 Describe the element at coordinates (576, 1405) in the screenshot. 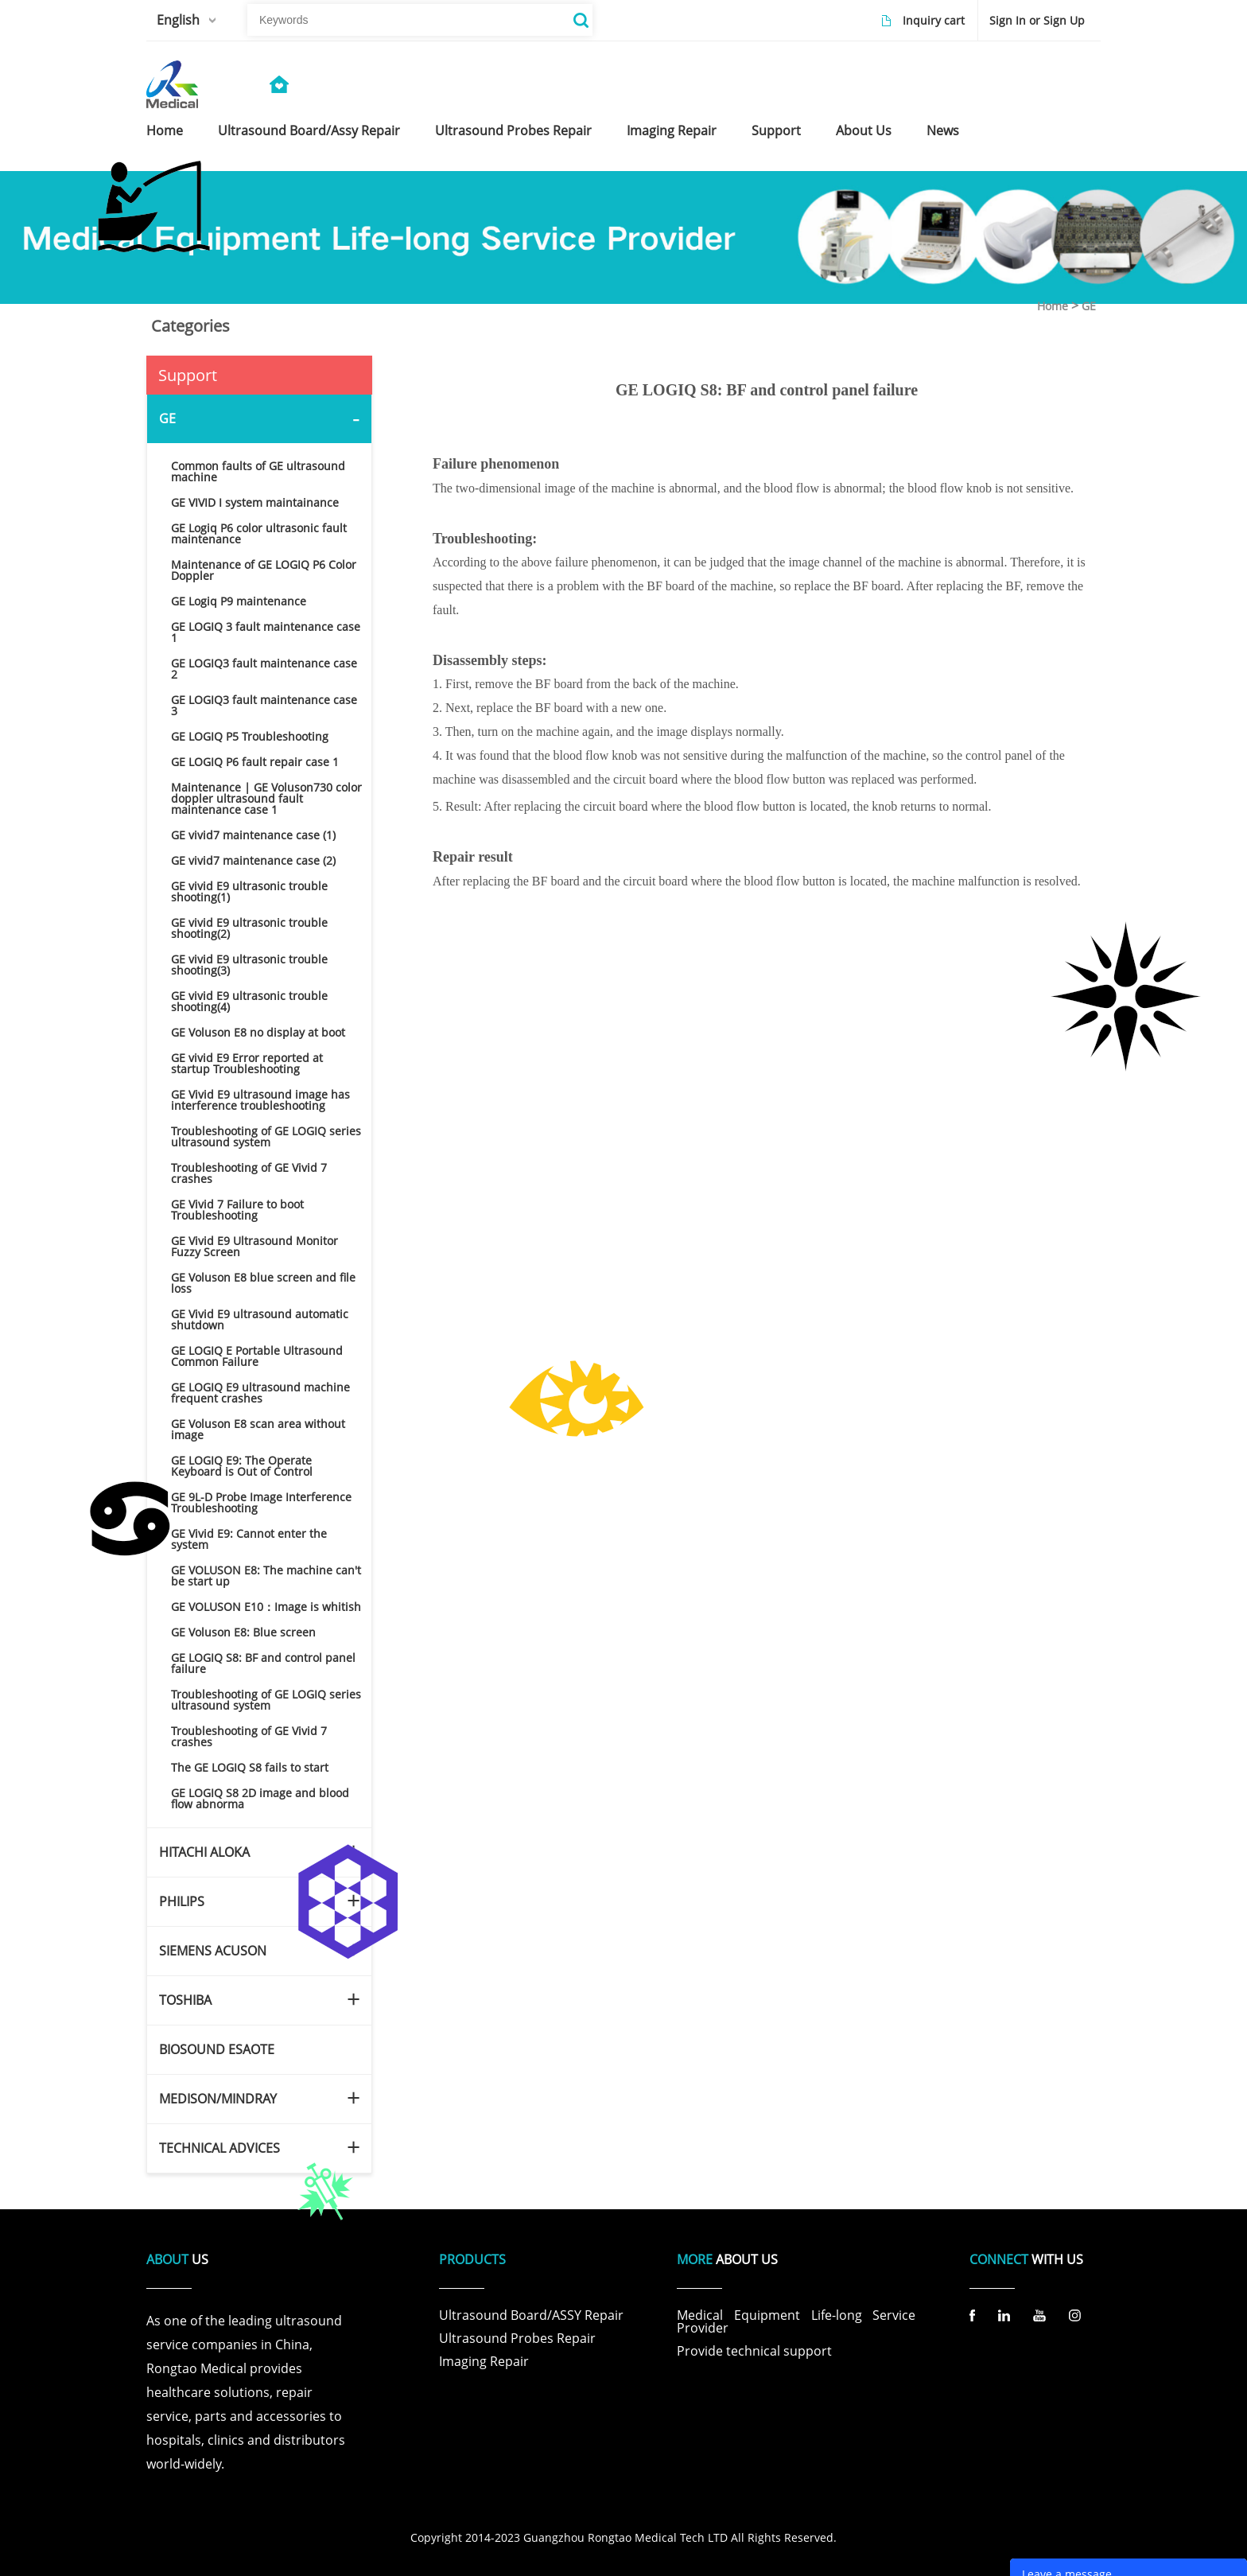

I see `indicates a special ability or enhanced vision power-up` at that location.